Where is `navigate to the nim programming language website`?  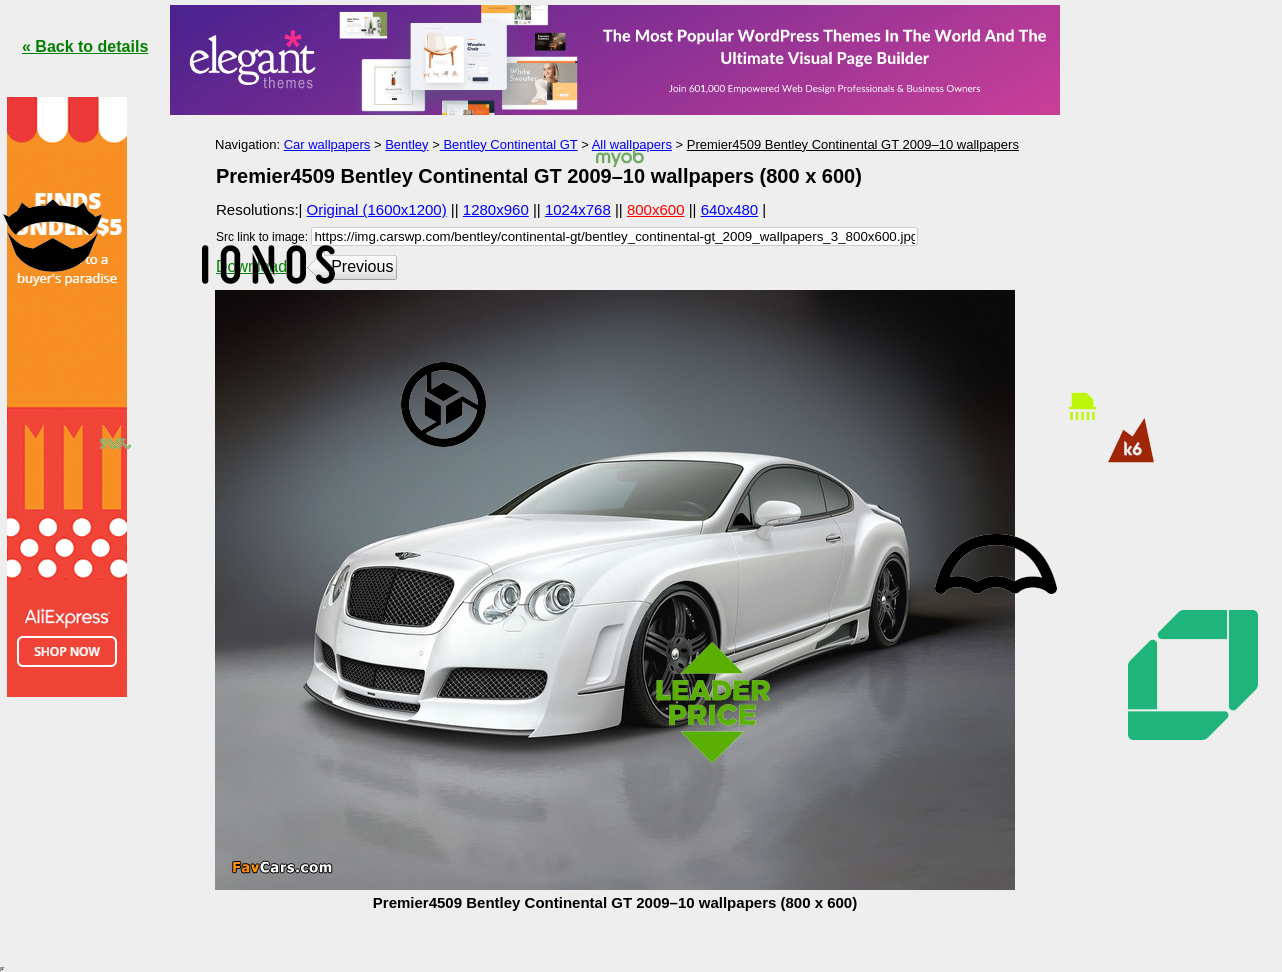 navigate to the nim programming language website is located at coordinates (52, 235).